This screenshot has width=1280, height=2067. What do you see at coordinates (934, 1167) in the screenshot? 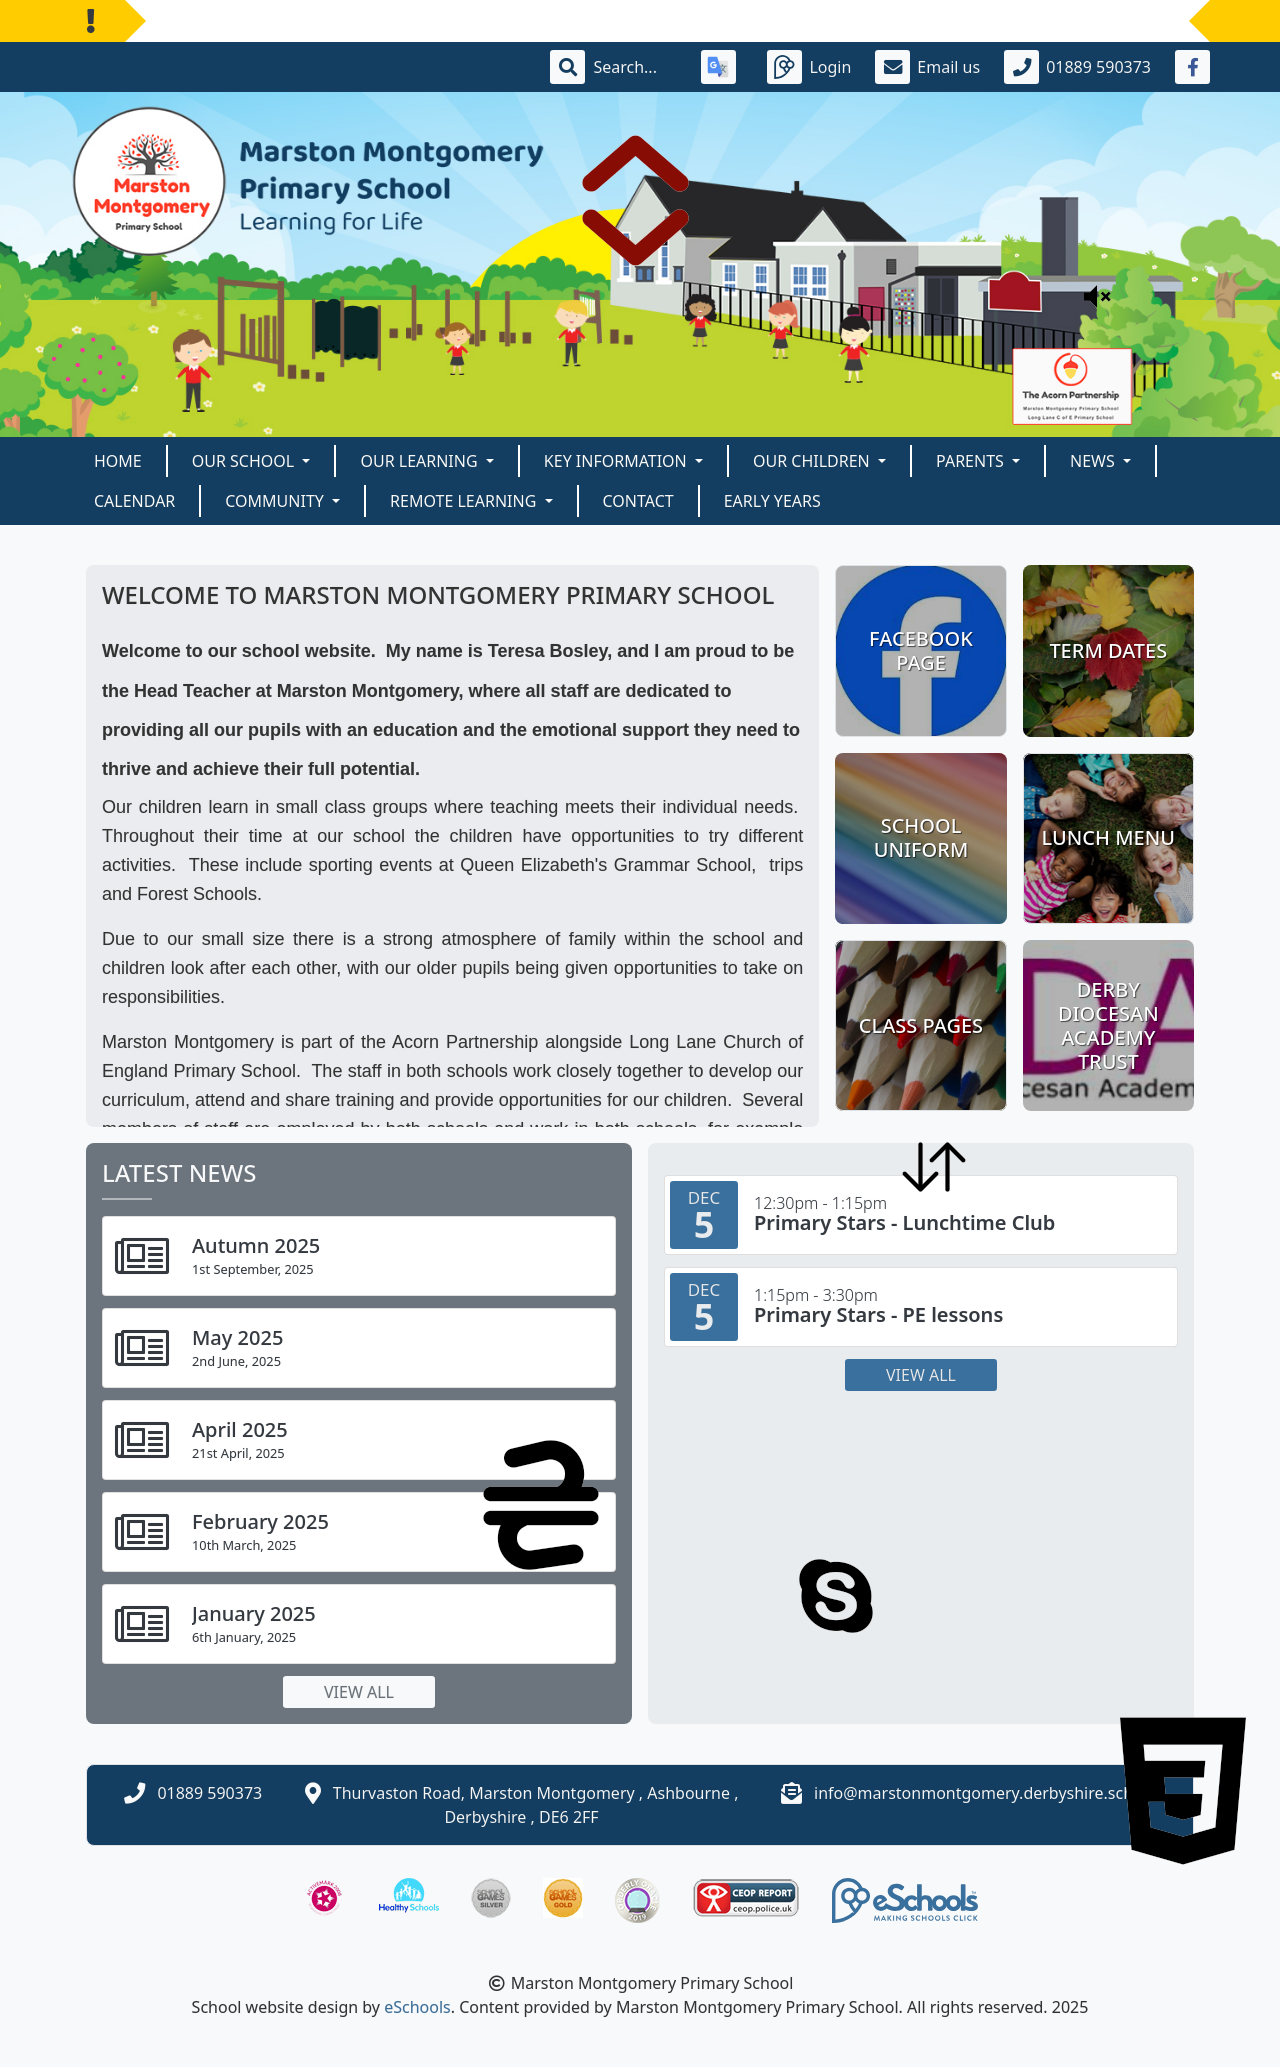
I see `swap or reorder items vertically` at bounding box center [934, 1167].